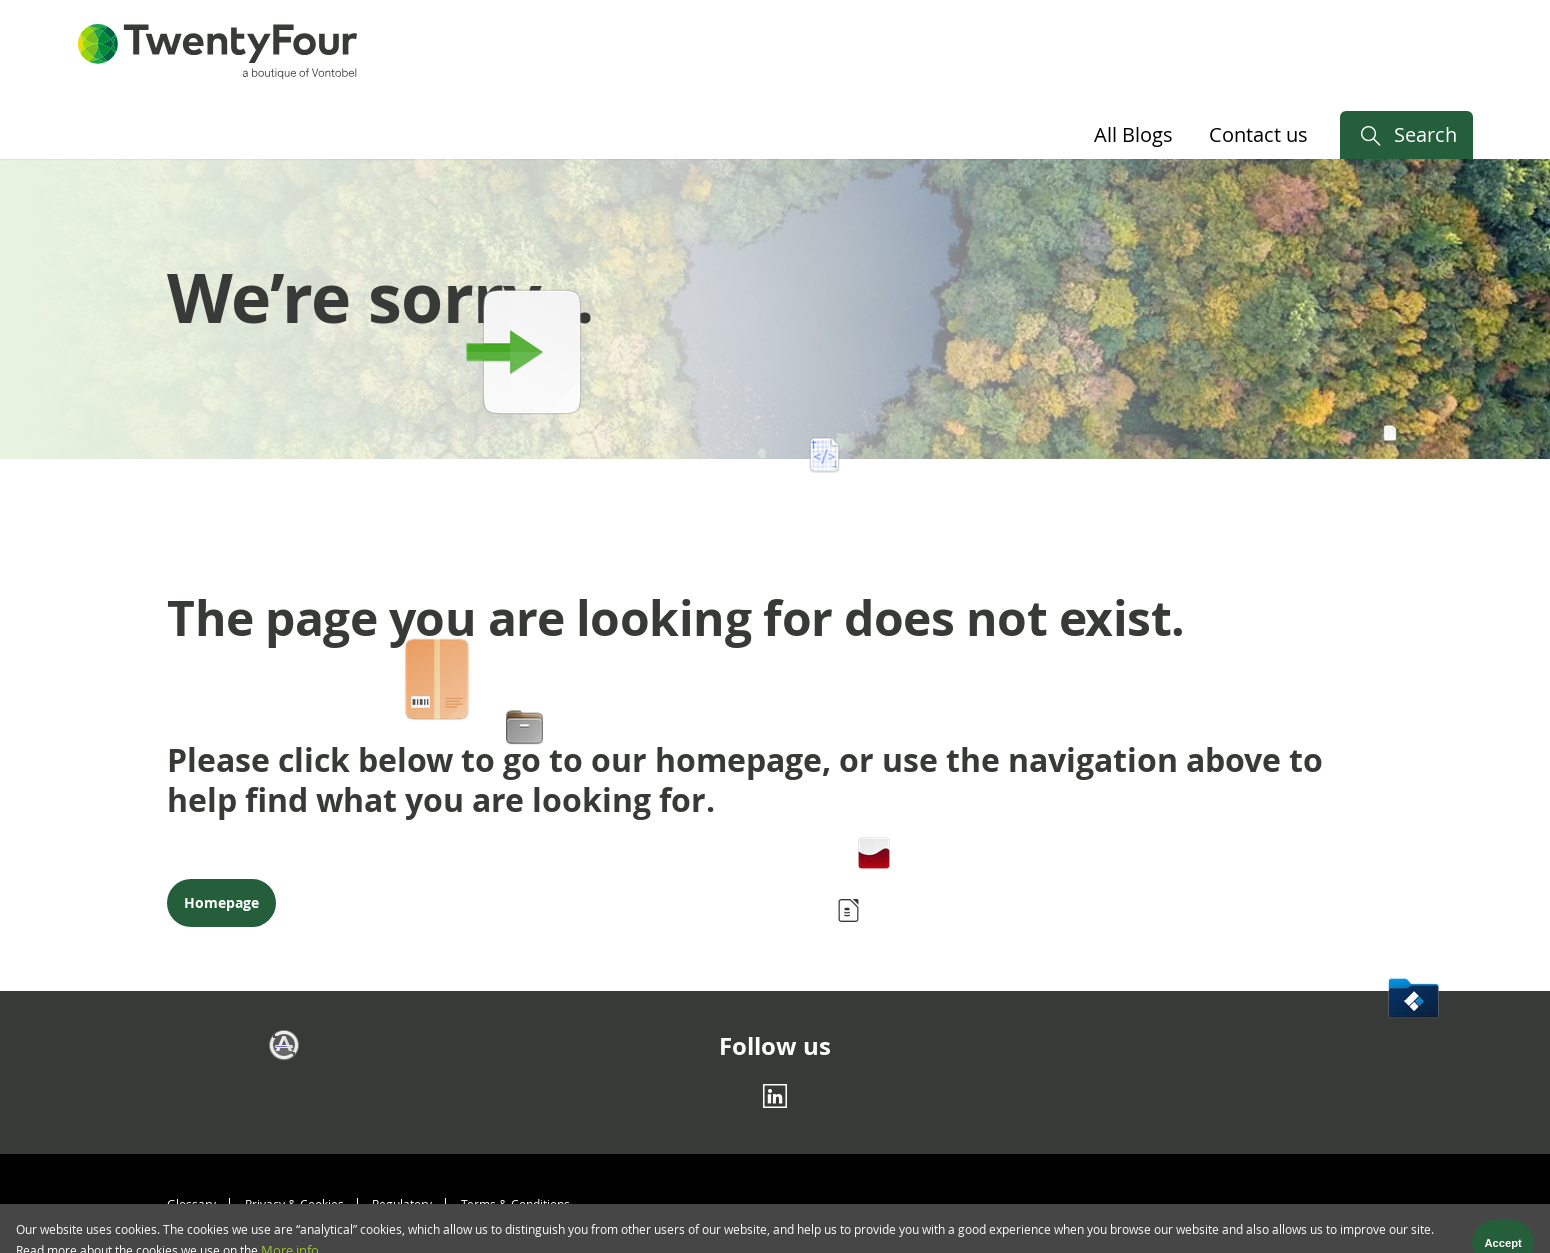  What do you see at coordinates (437, 679) in the screenshot?
I see `open a package or archive file` at bounding box center [437, 679].